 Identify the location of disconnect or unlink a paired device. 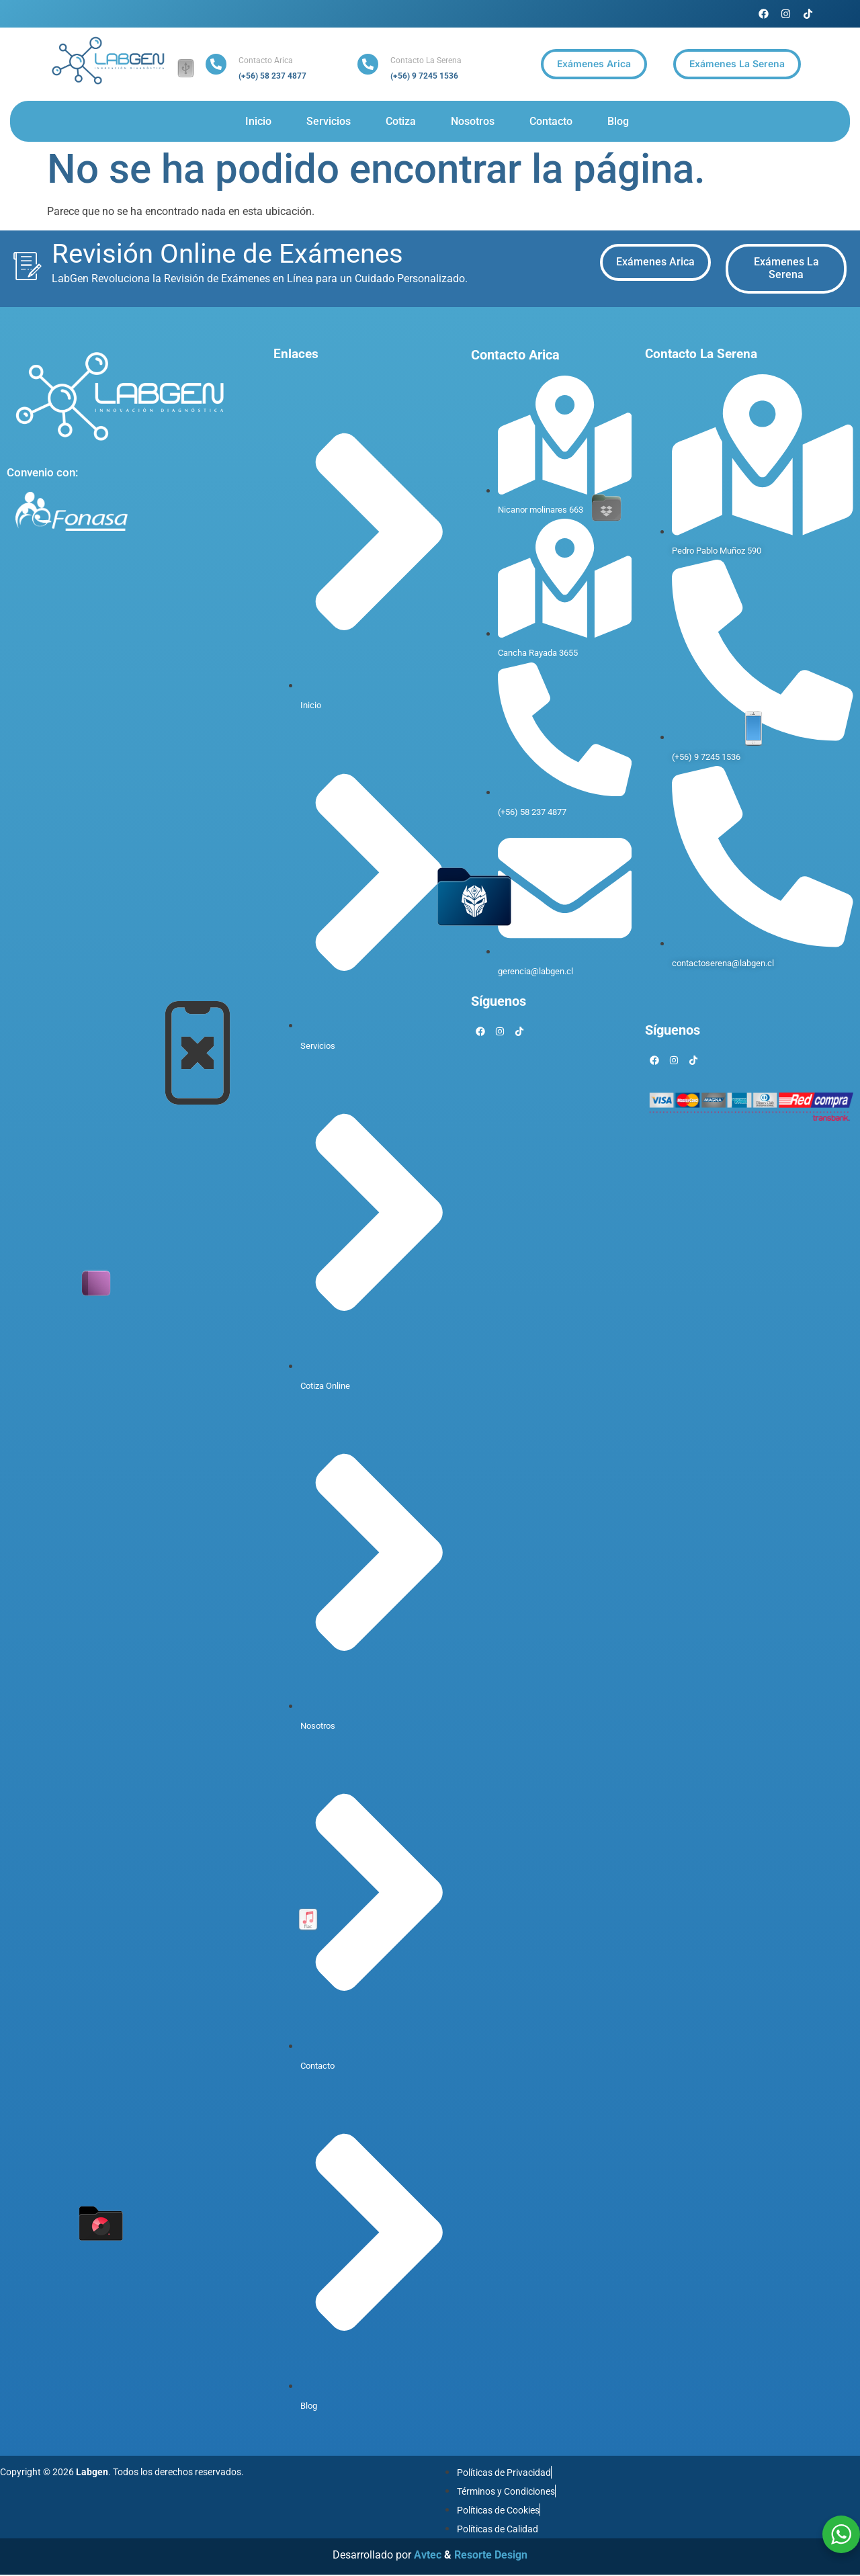
(198, 1053).